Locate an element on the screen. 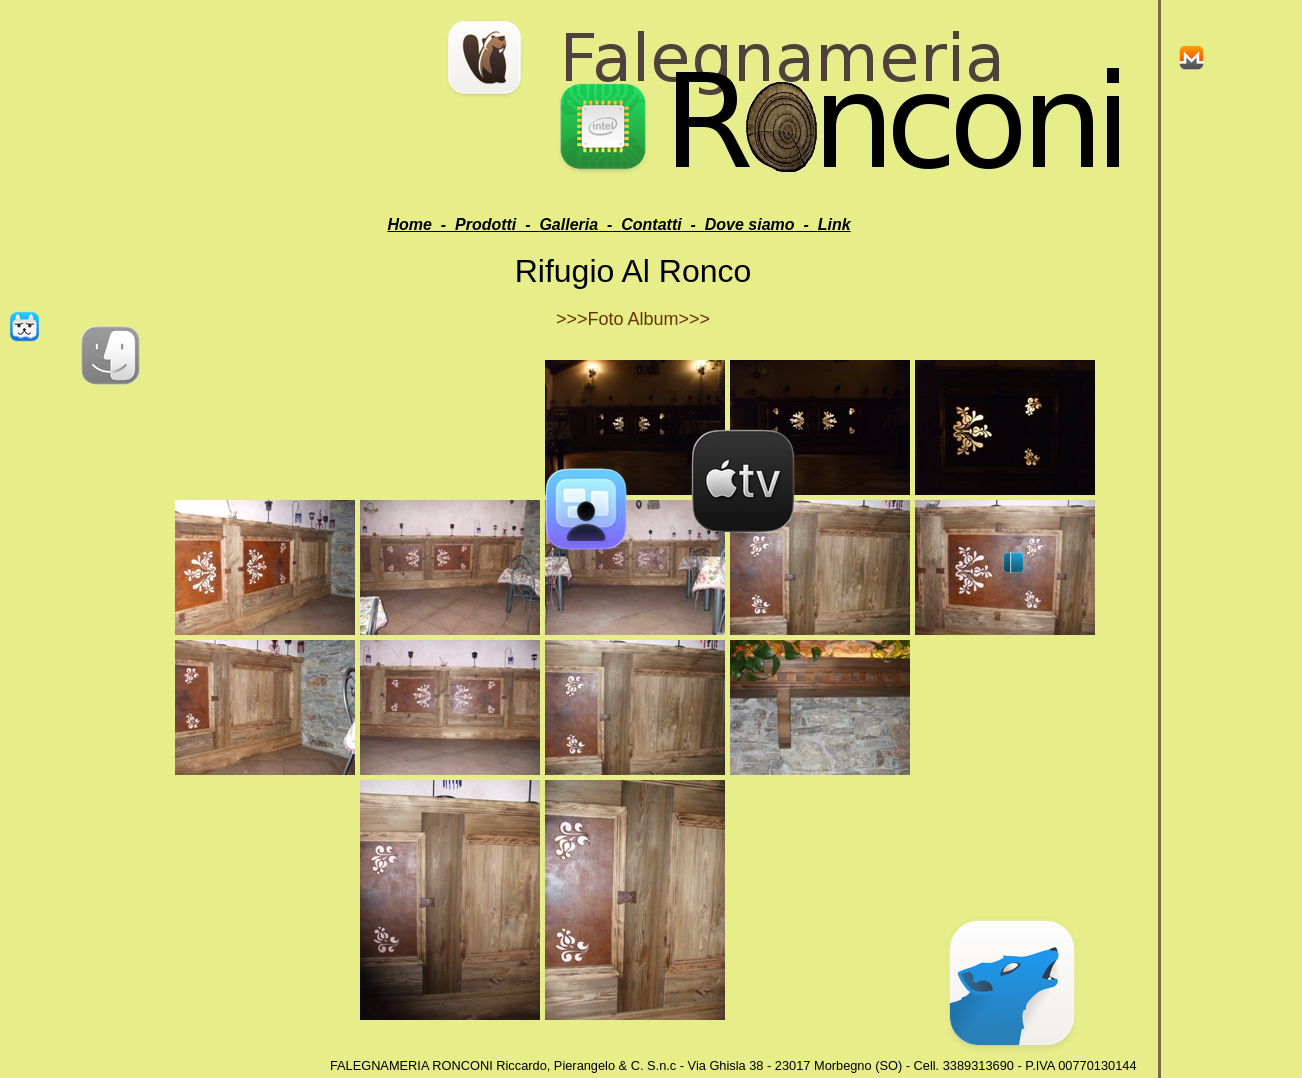 This screenshot has height=1078, width=1302. open DBeaver database management application is located at coordinates (484, 57).